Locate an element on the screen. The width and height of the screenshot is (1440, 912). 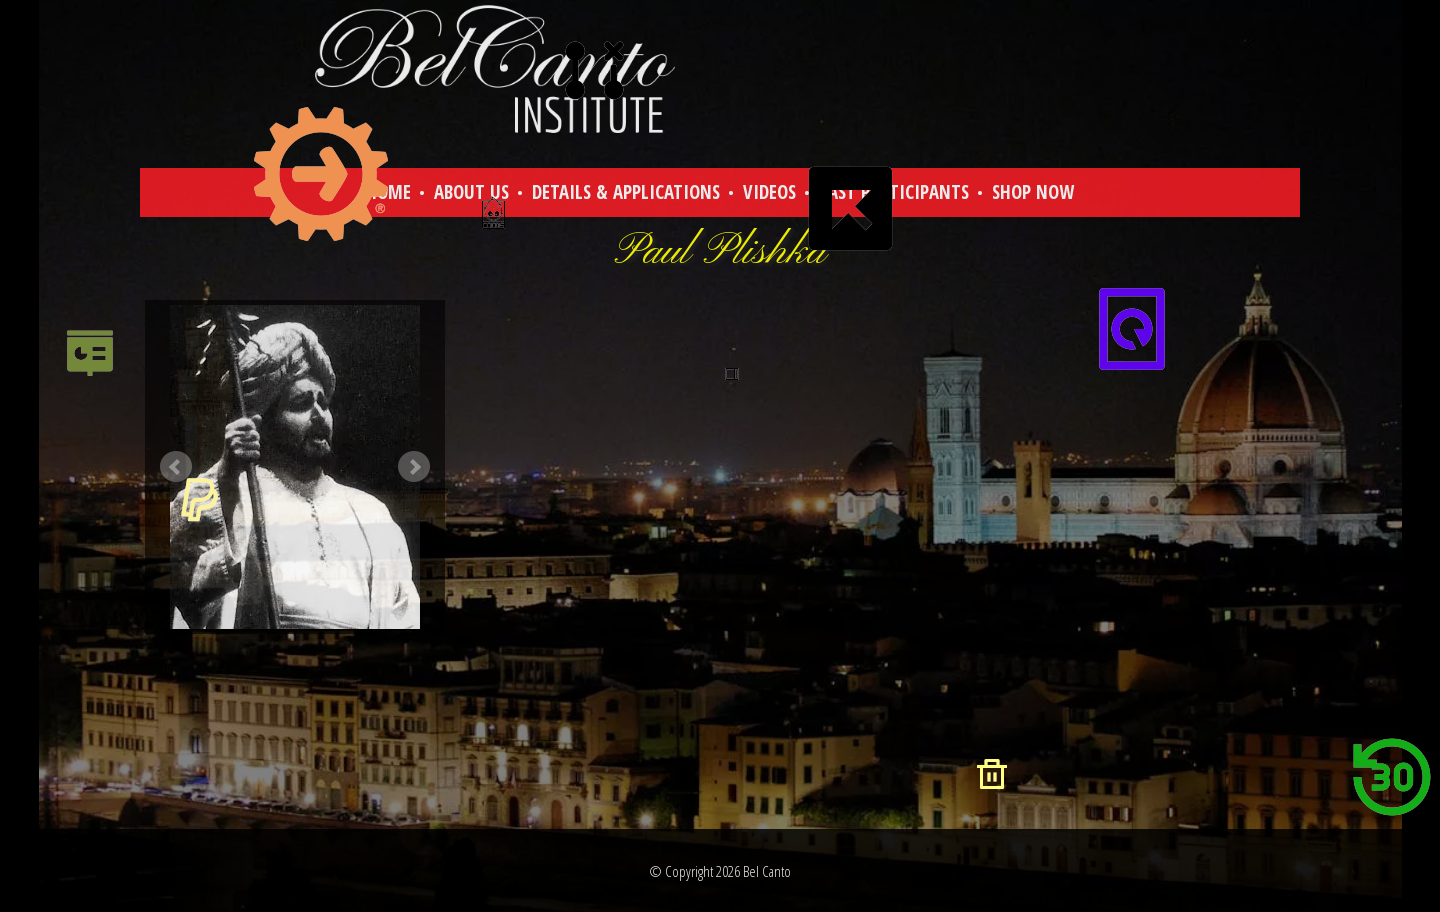
switch to right sidebar layout is located at coordinates (732, 374).